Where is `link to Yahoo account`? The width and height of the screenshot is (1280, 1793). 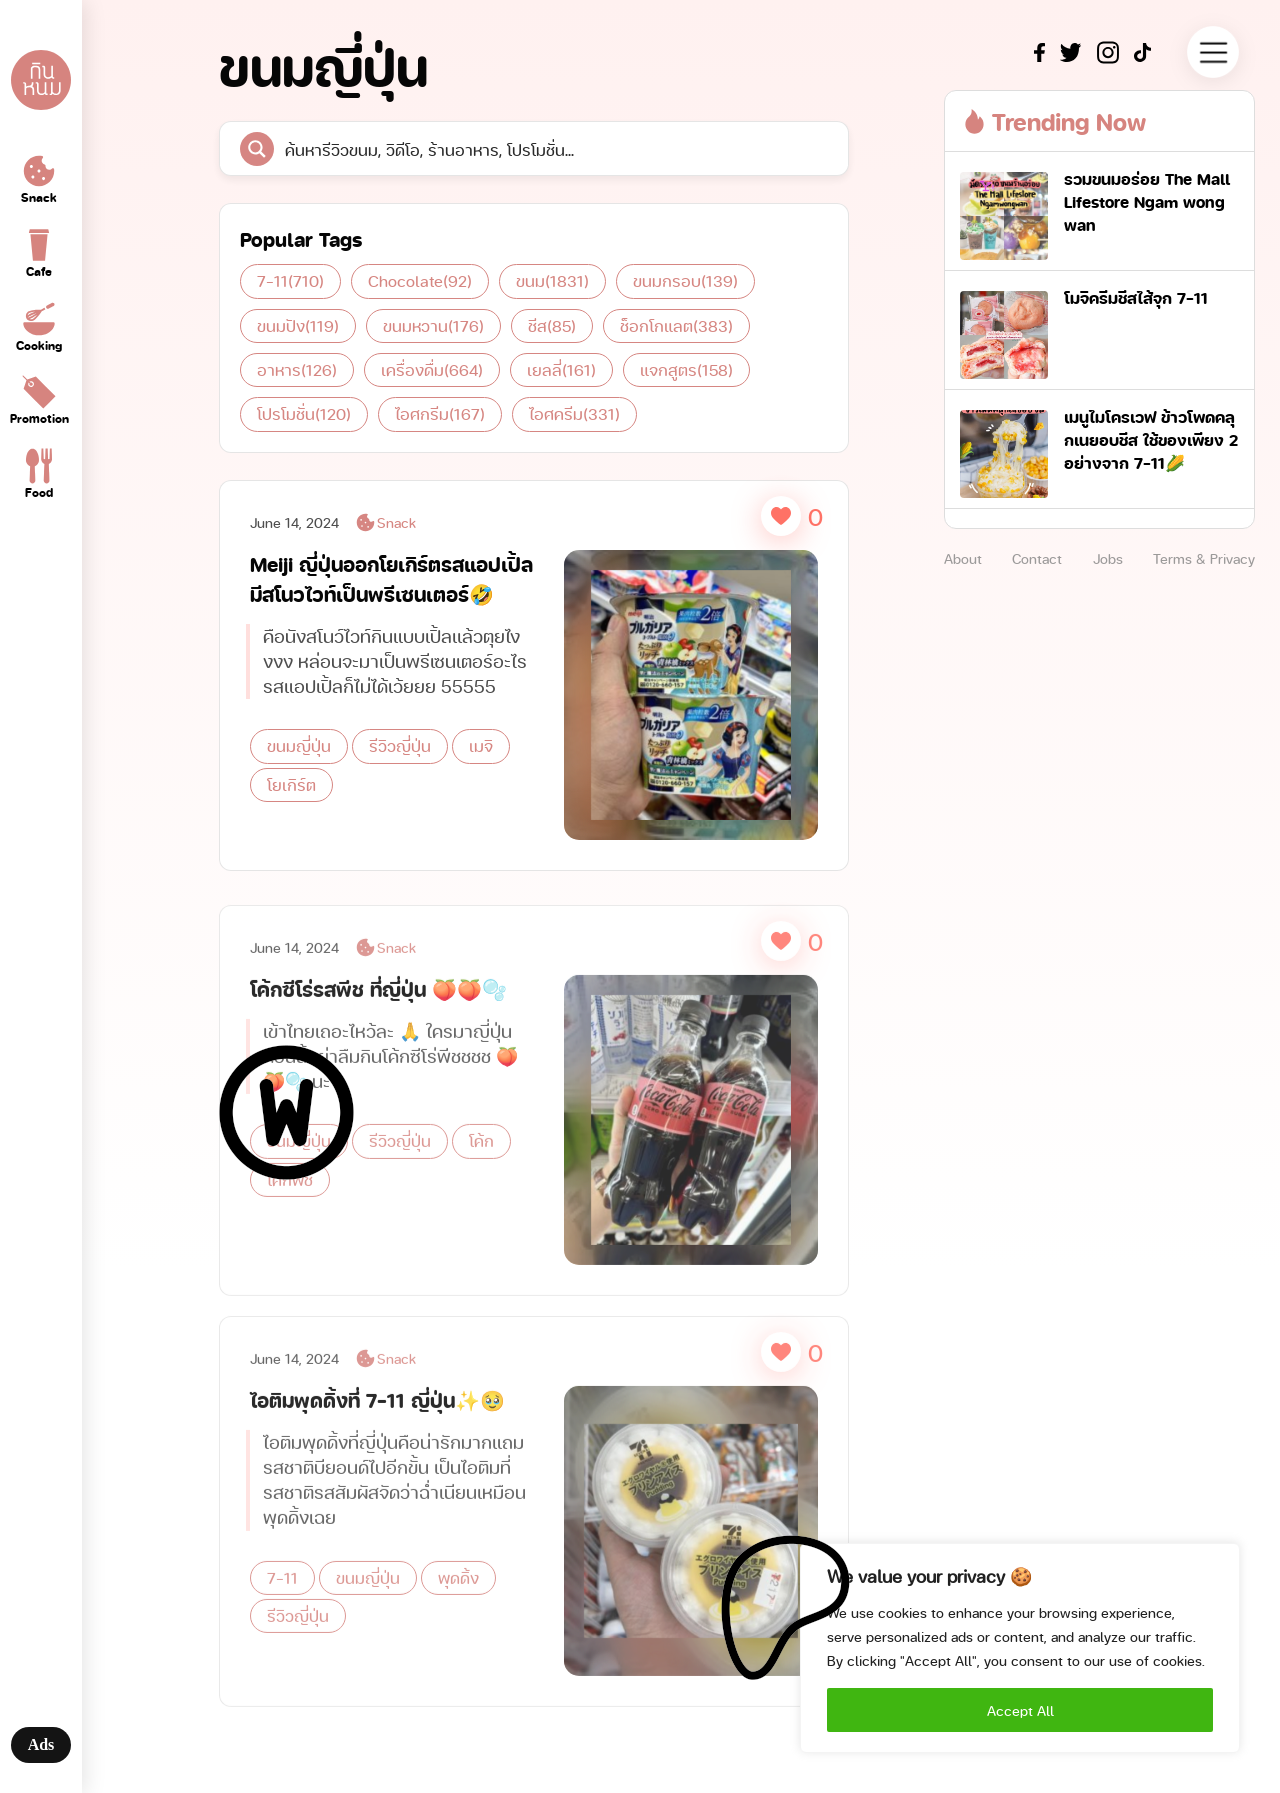
link to Yahoo account is located at coordinates (987, 186).